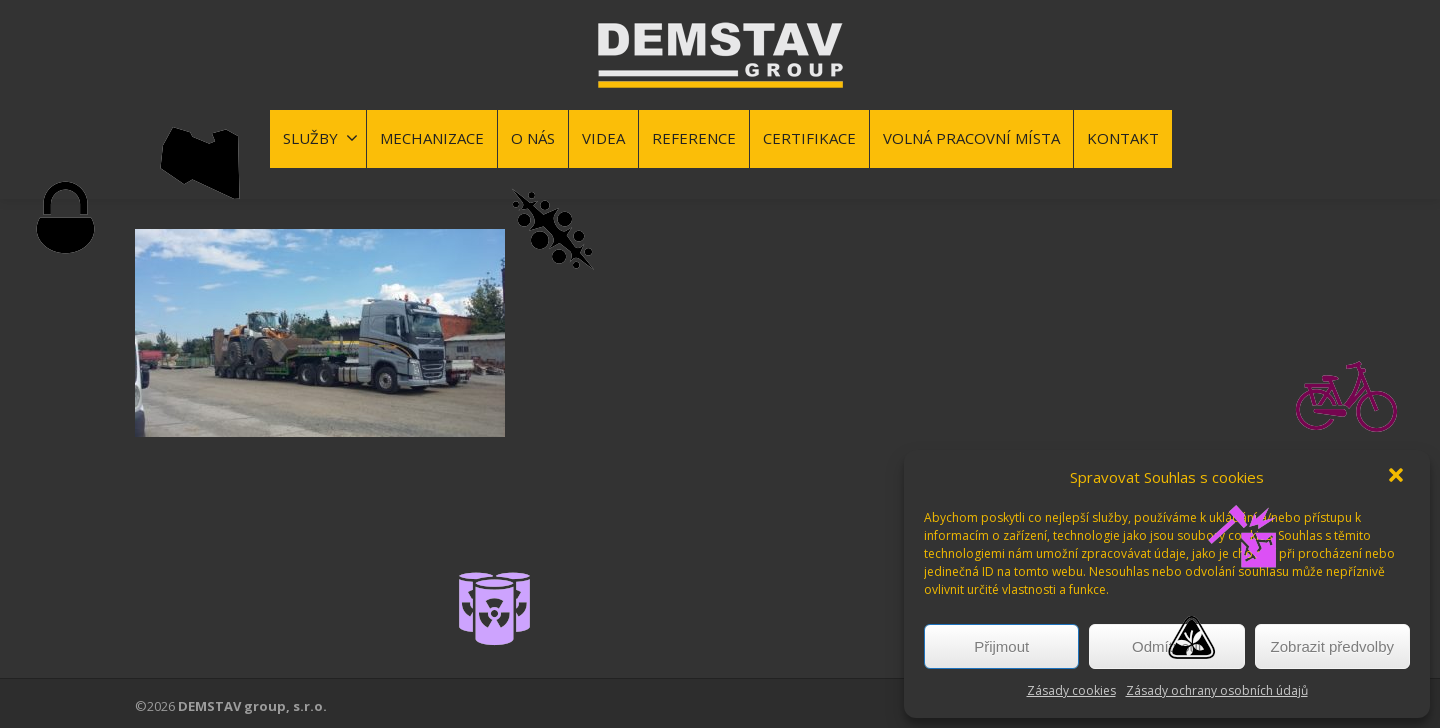 Image resolution: width=1440 pixels, height=728 pixels. Describe the element at coordinates (552, 228) in the screenshot. I see `indicates a bleeding or infection status effect` at that location.